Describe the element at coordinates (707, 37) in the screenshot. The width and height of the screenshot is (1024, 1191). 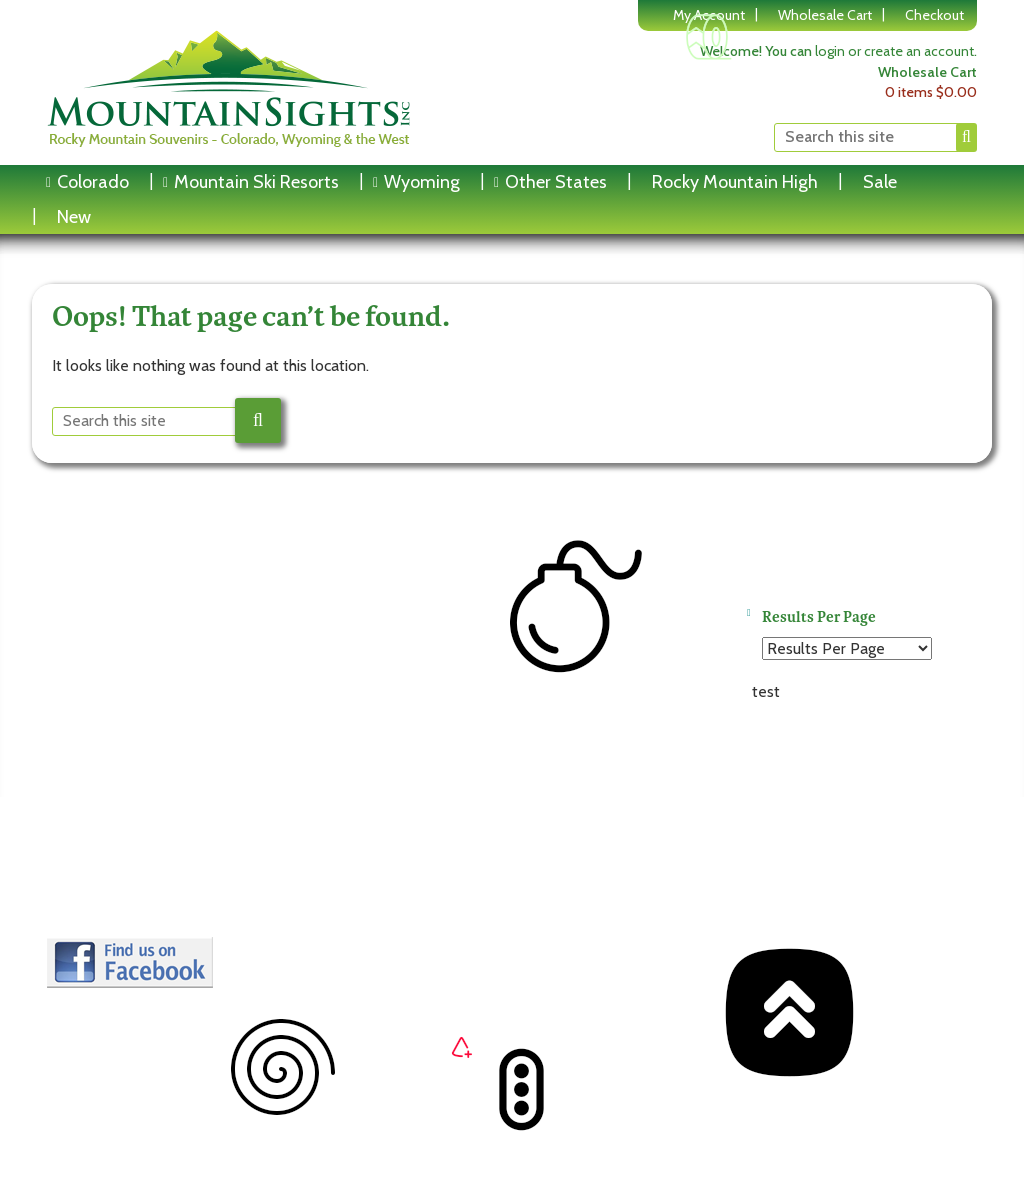
I see `view tire information or status` at that location.